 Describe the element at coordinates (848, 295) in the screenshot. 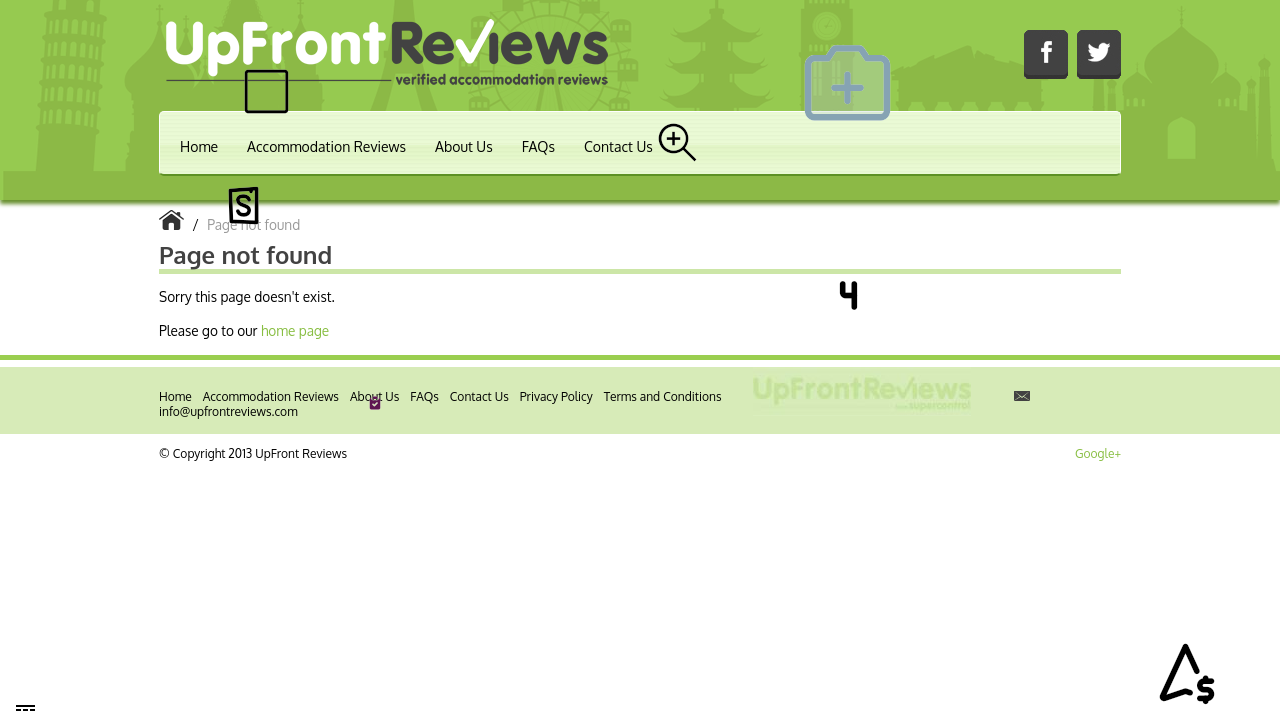

I see `indicates step 4 in a multi-step process` at that location.